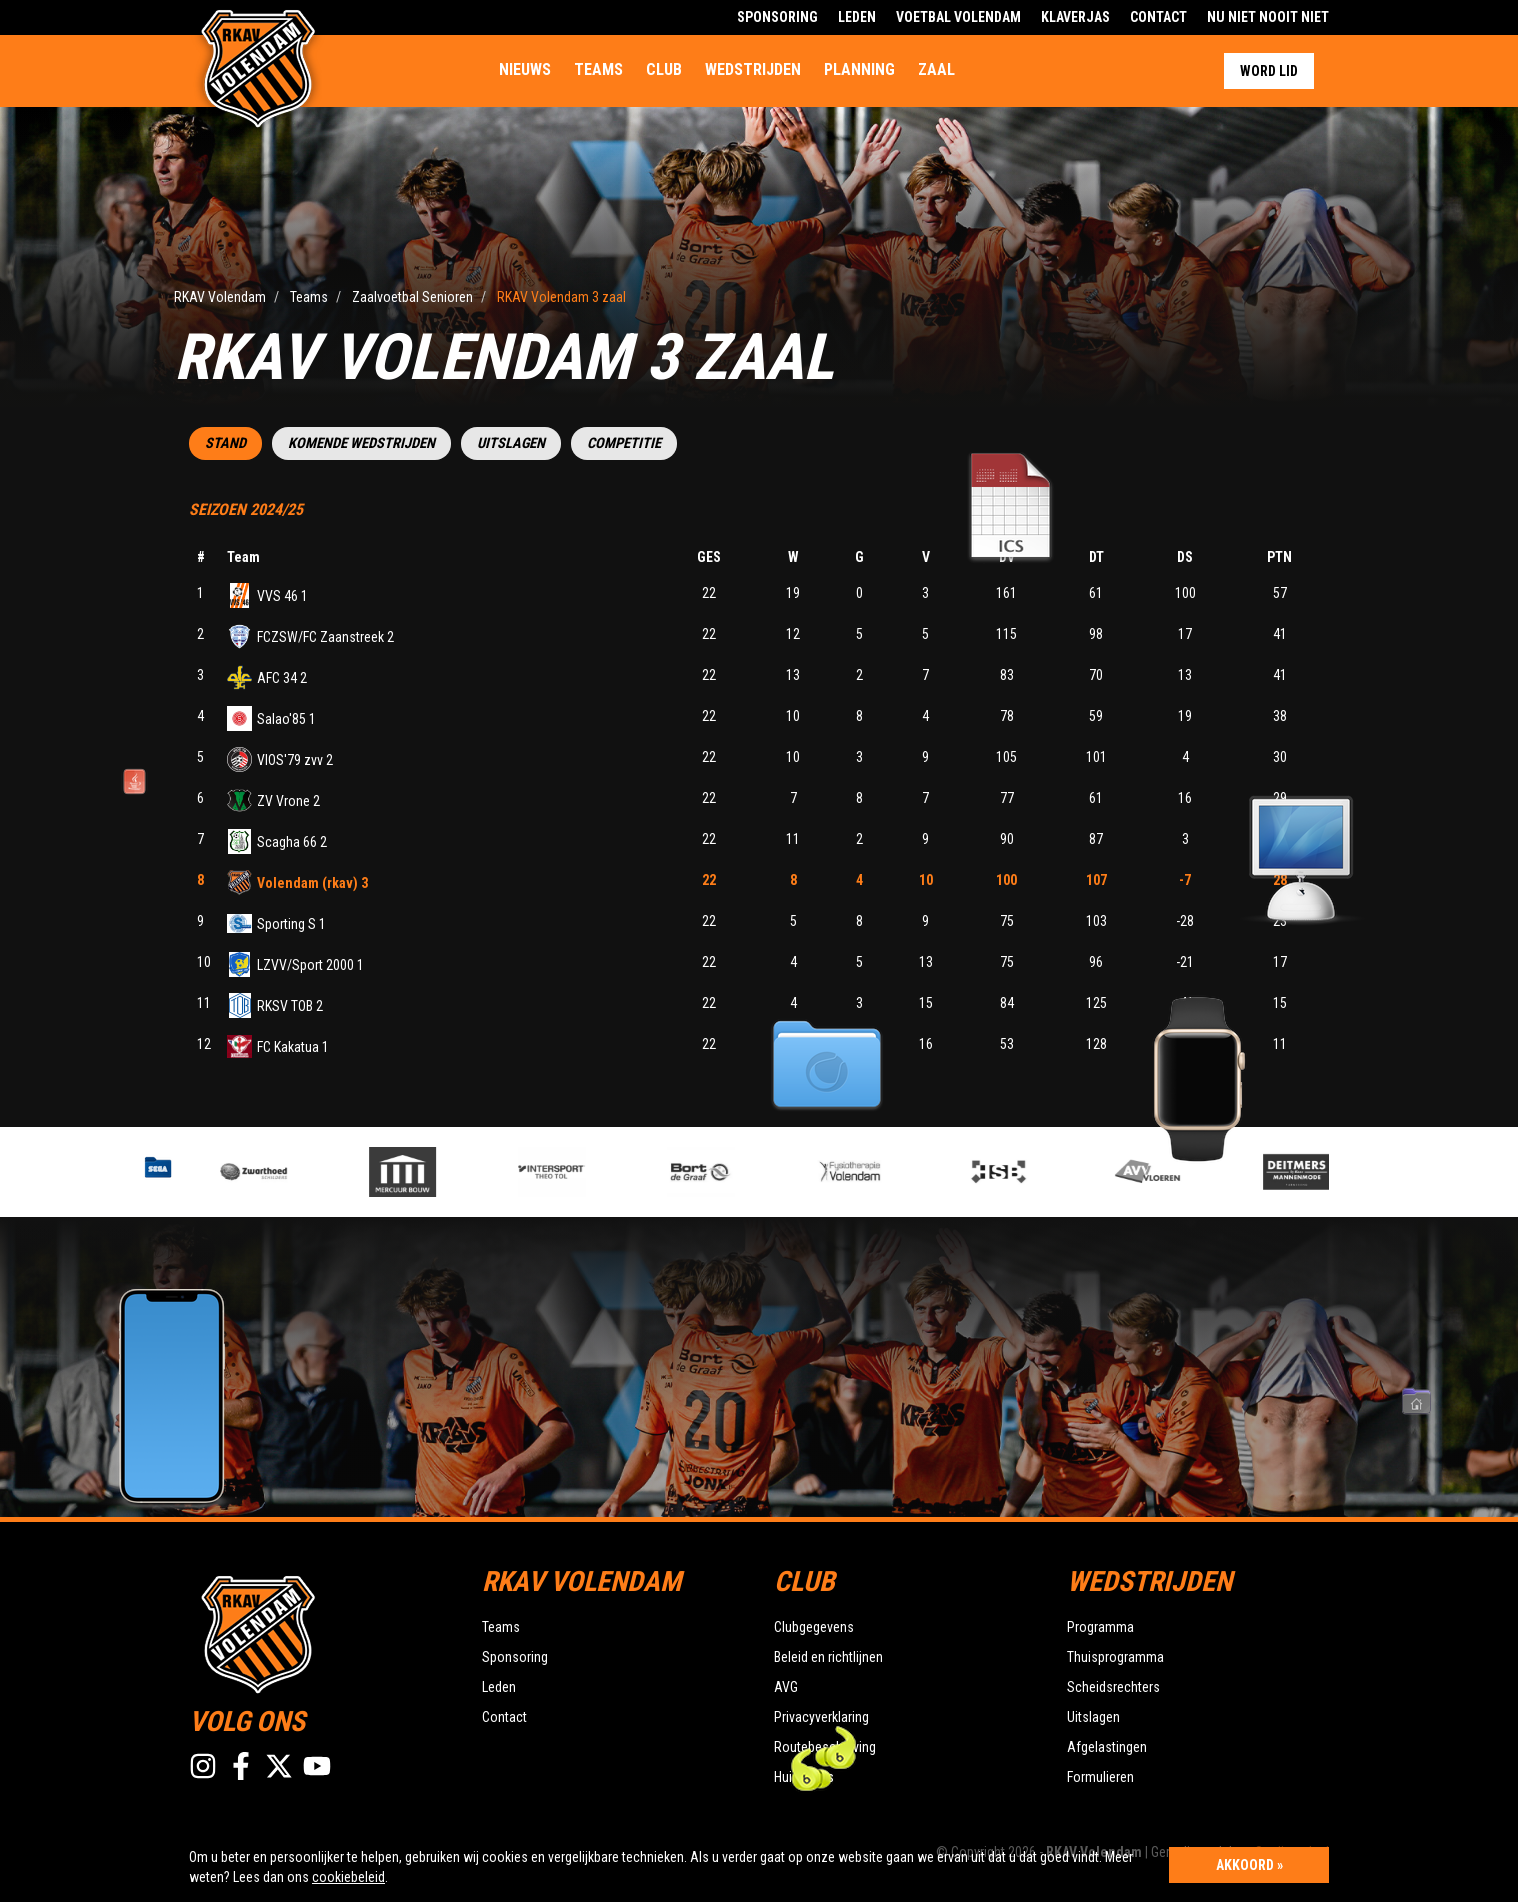 This screenshot has width=1518, height=1902. What do you see at coordinates (827, 1064) in the screenshot?
I see `open Maxon application folder` at bounding box center [827, 1064].